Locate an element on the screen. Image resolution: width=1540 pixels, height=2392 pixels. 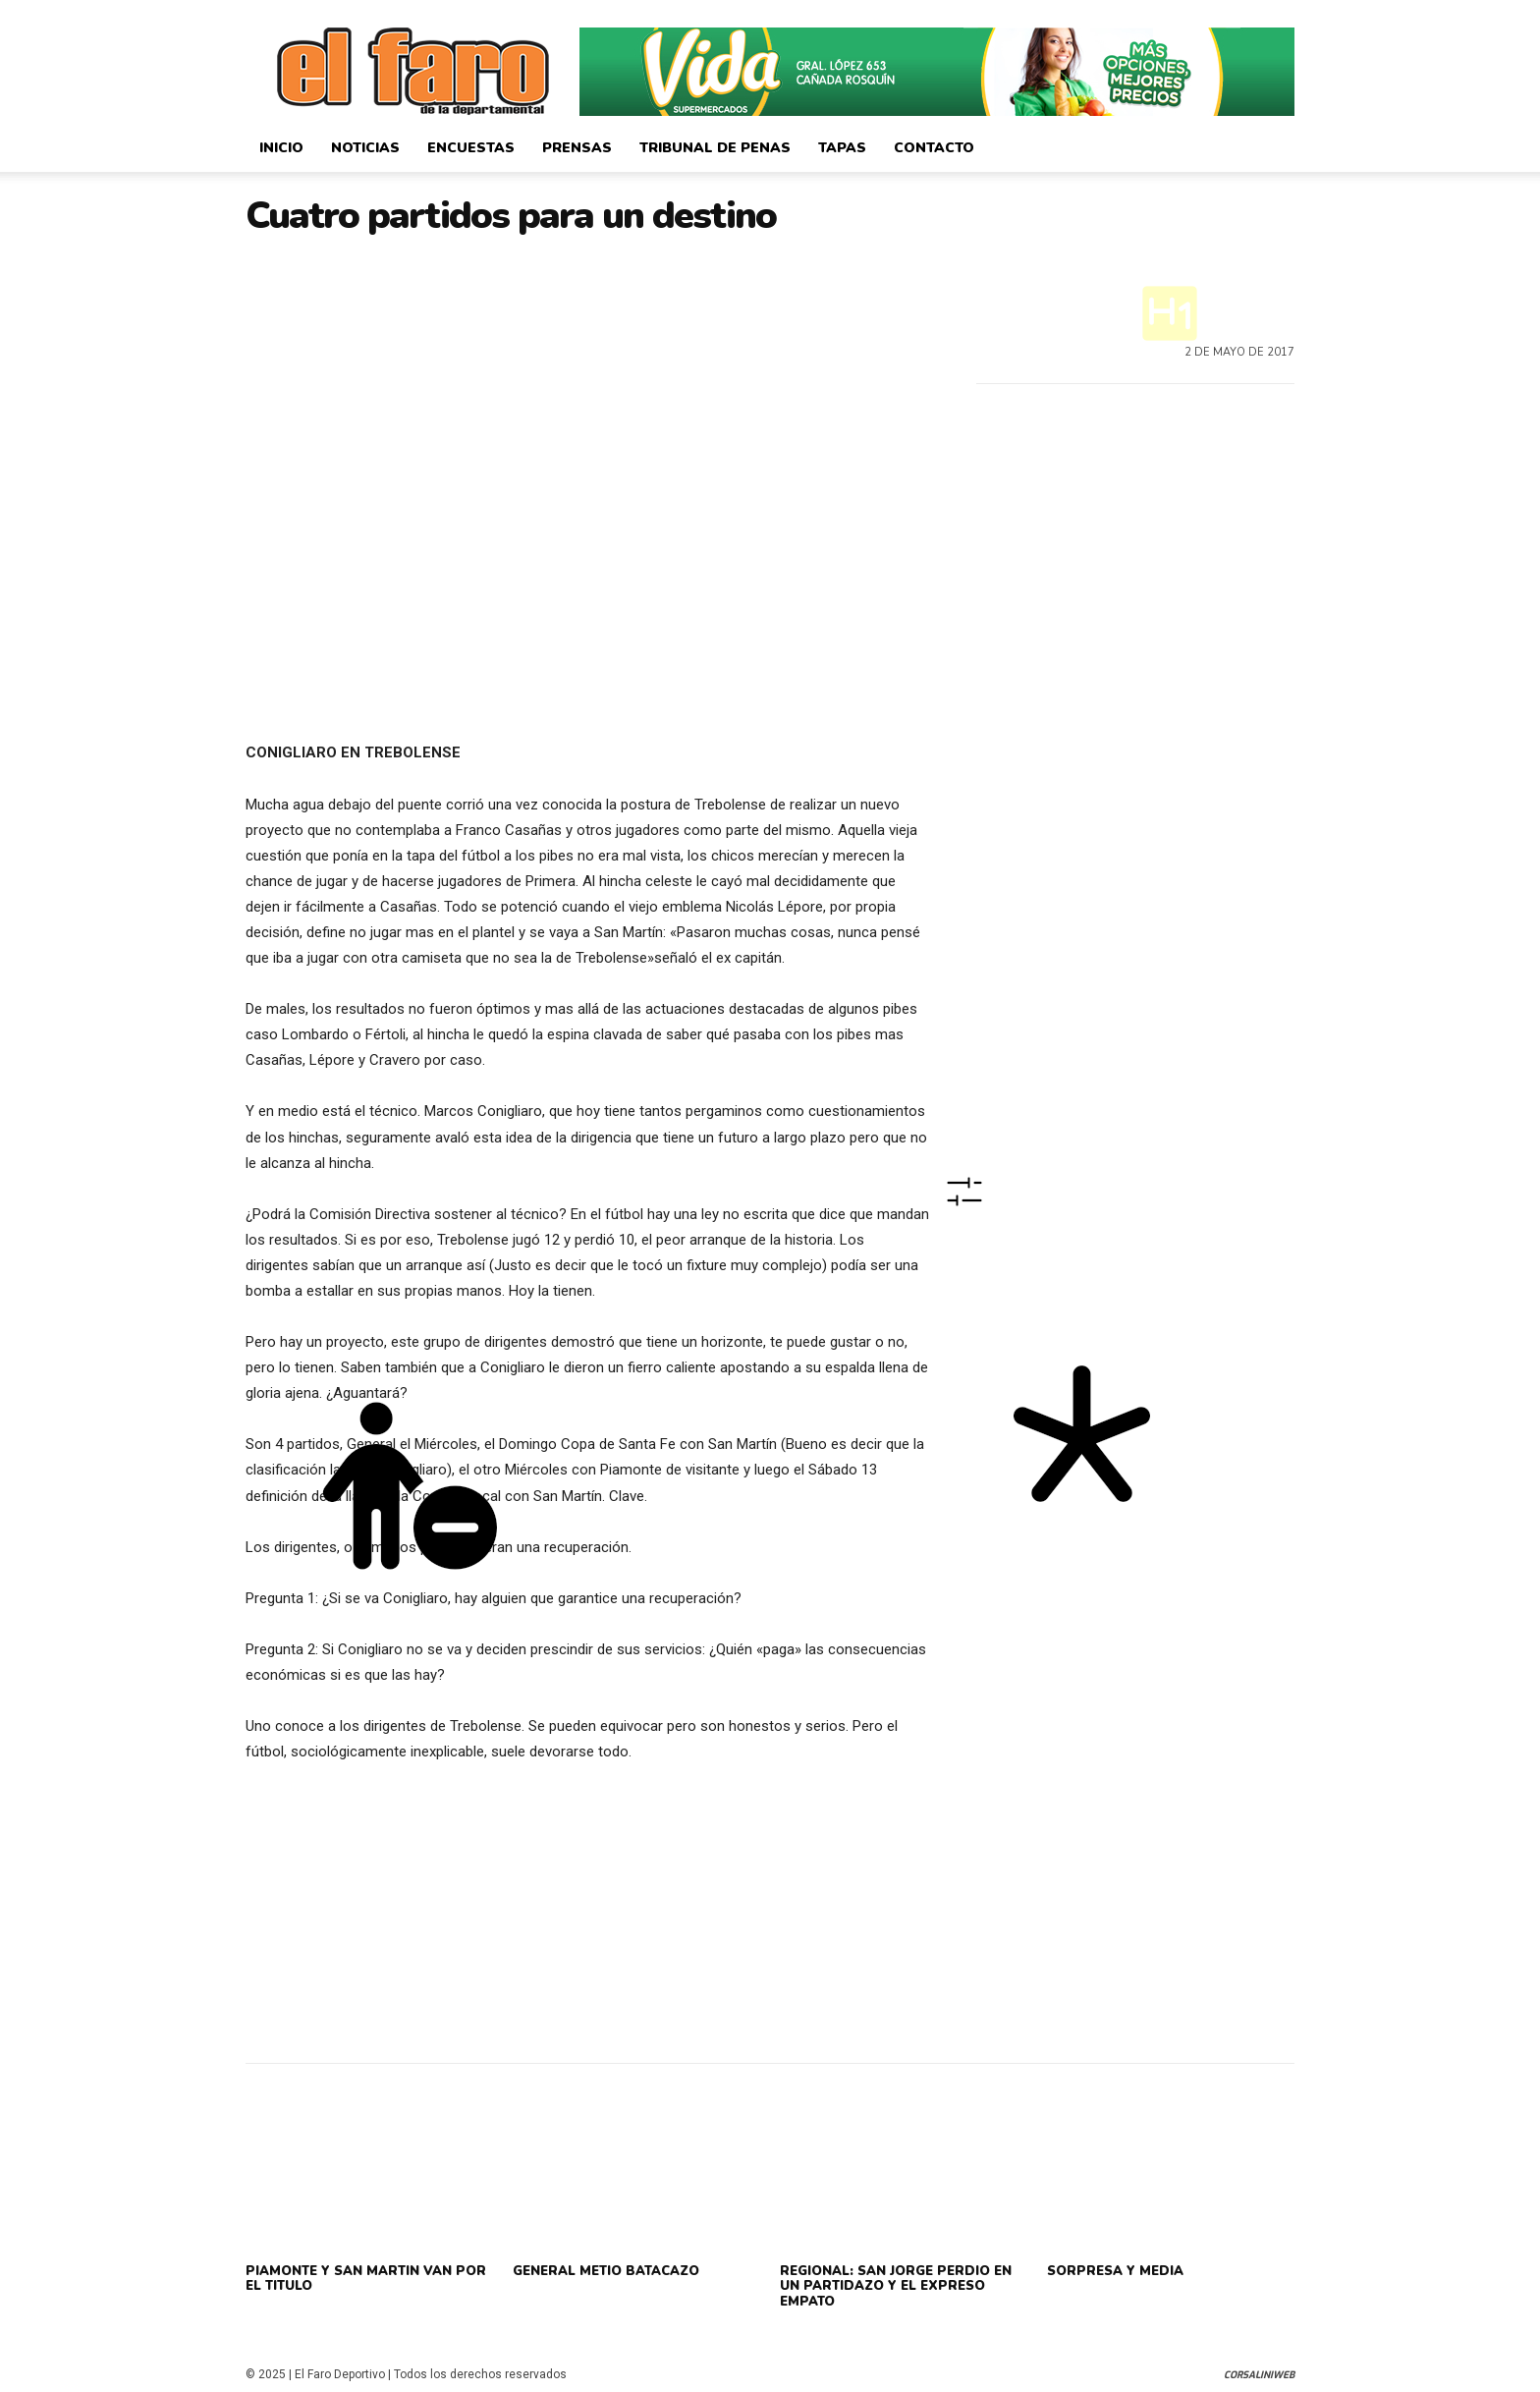
format text as heading level 1 is located at coordinates (1170, 313).